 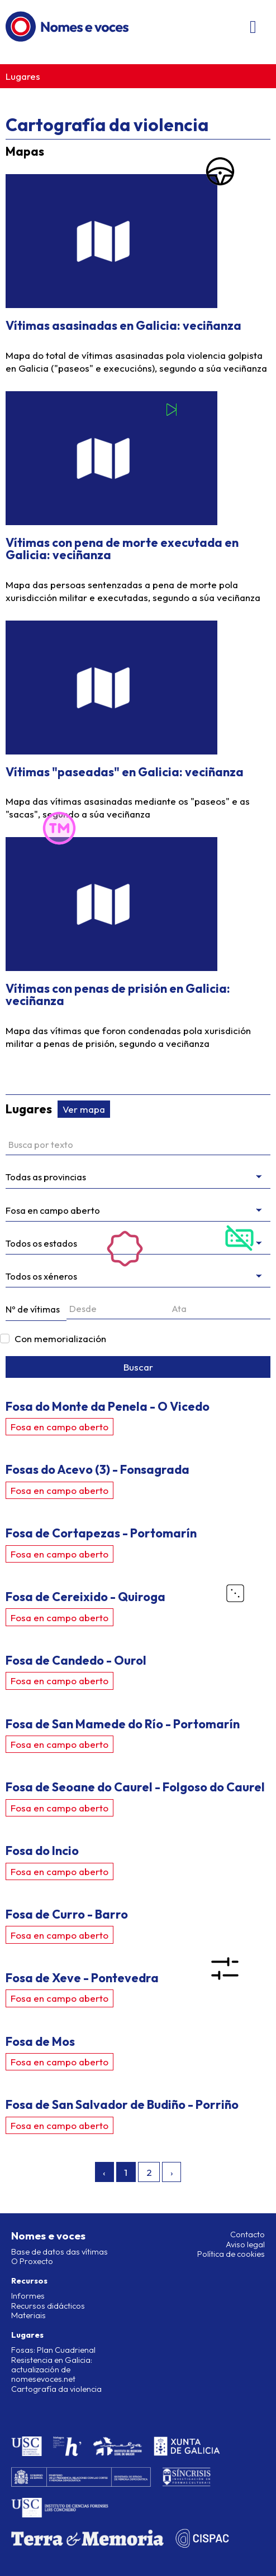 What do you see at coordinates (225, 1968) in the screenshot?
I see `adjust settings or preferences` at bounding box center [225, 1968].